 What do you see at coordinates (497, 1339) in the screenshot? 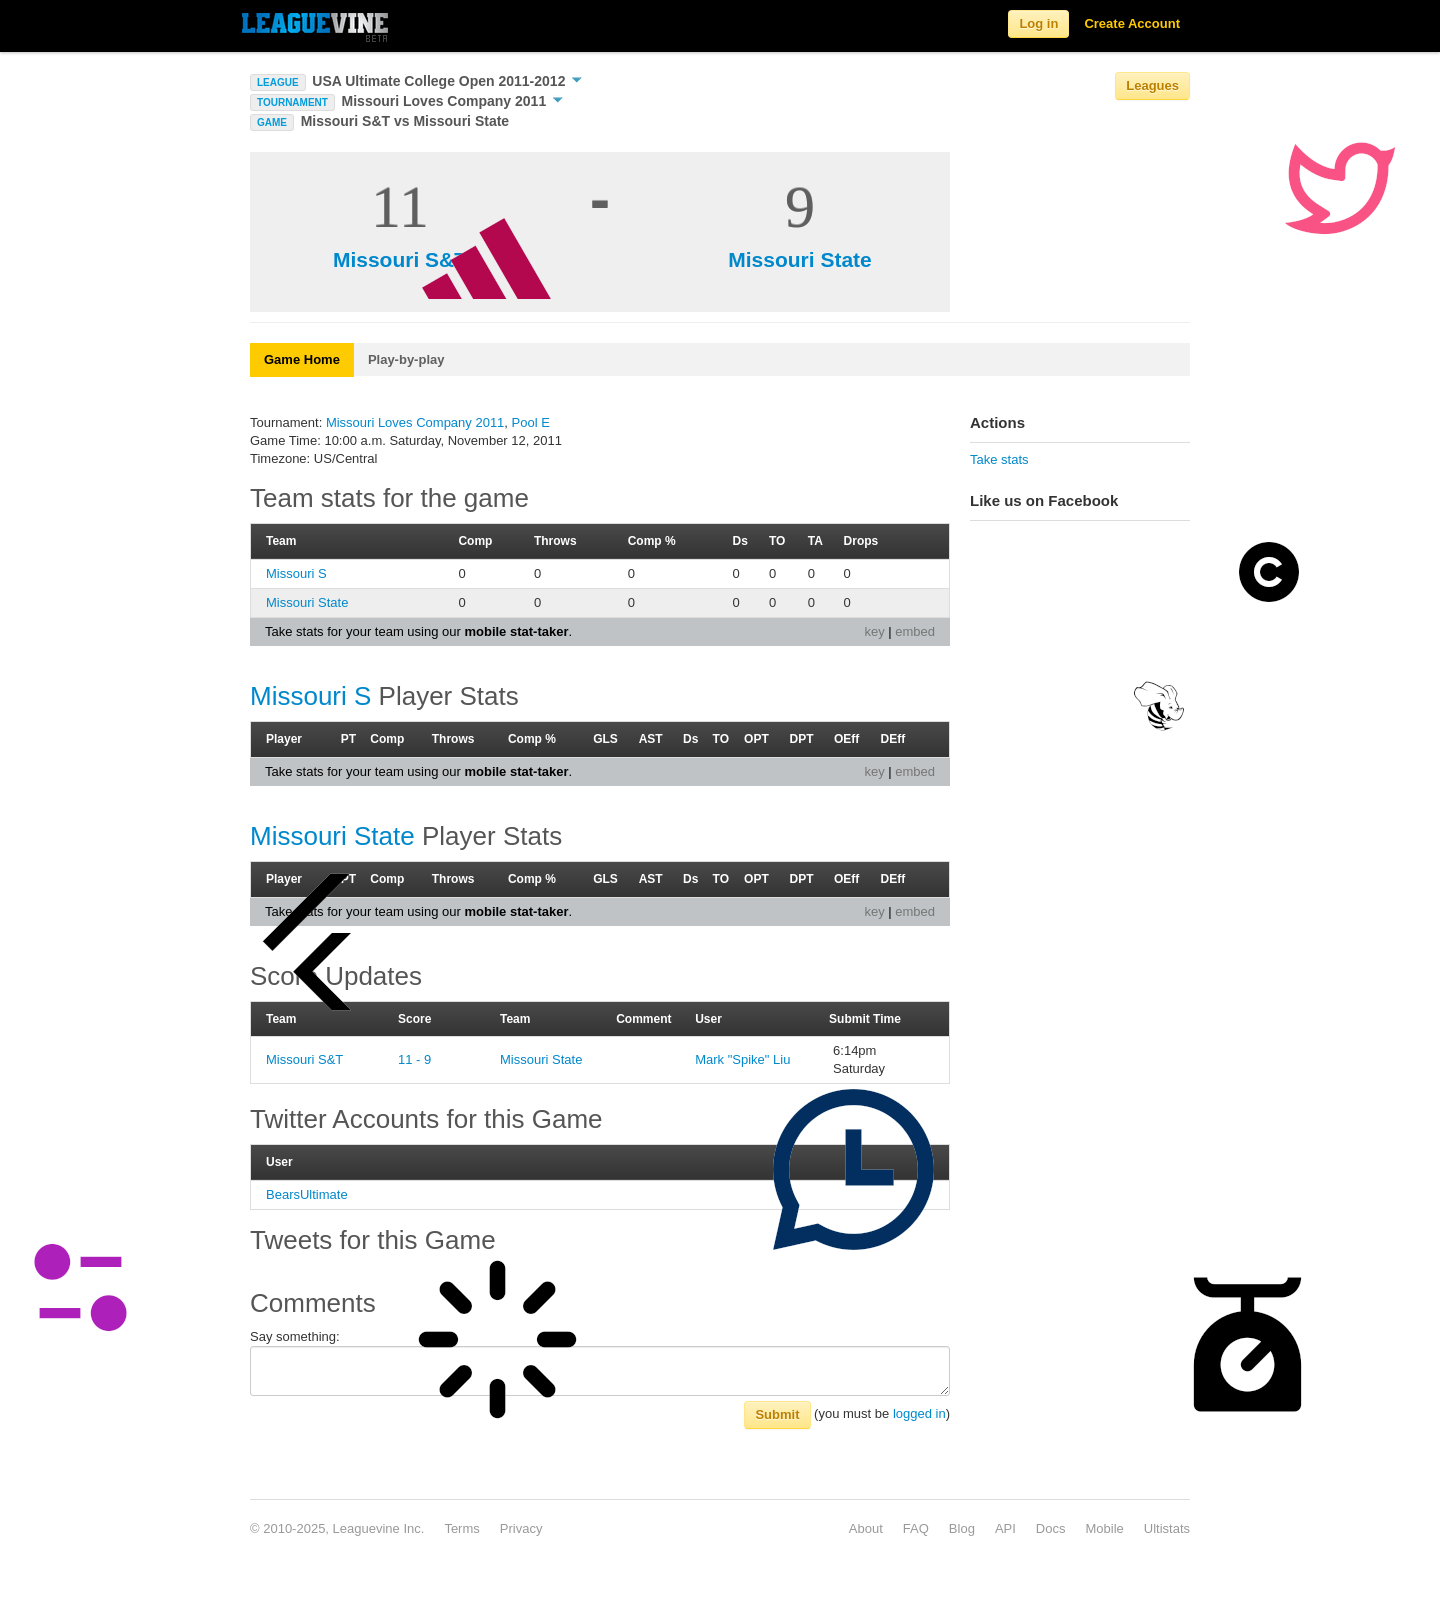
I see `indicates content is loading` at bounding box center [497, 1339].